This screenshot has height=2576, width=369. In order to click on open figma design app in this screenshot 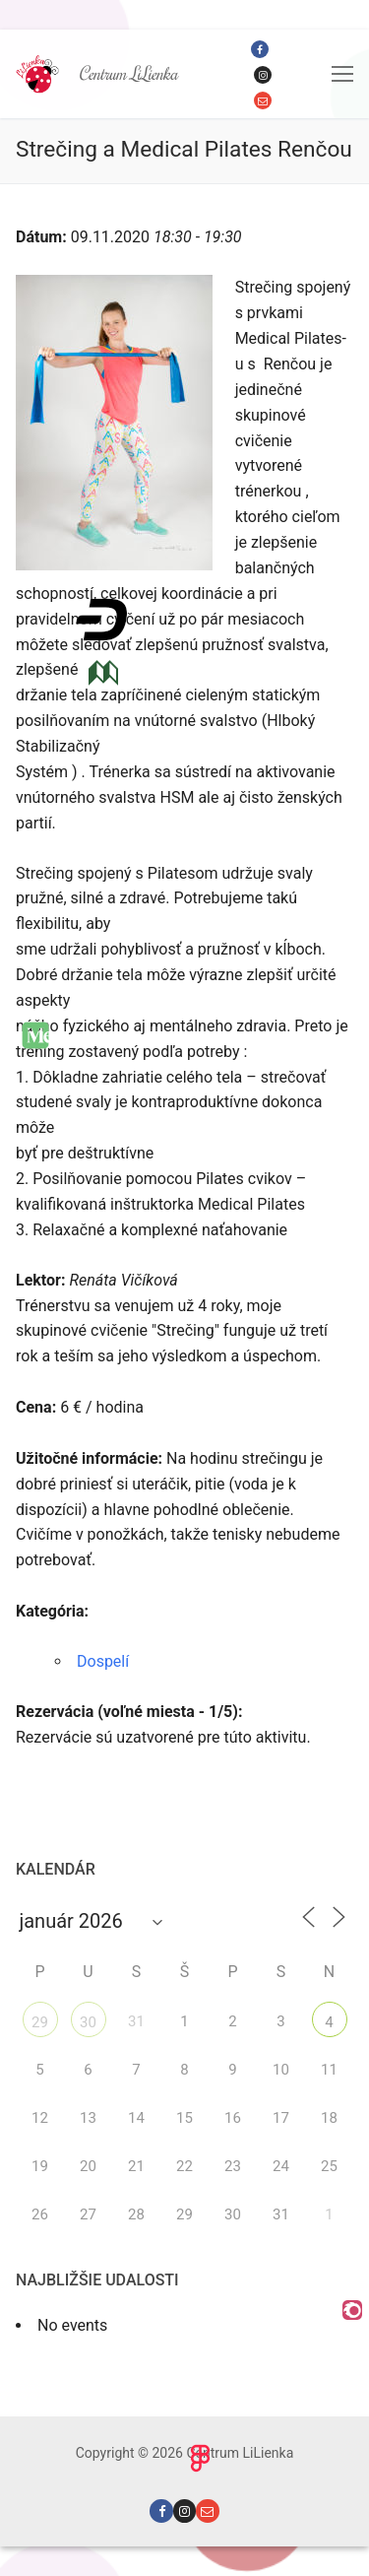, I will do `click(200, 2458)`.